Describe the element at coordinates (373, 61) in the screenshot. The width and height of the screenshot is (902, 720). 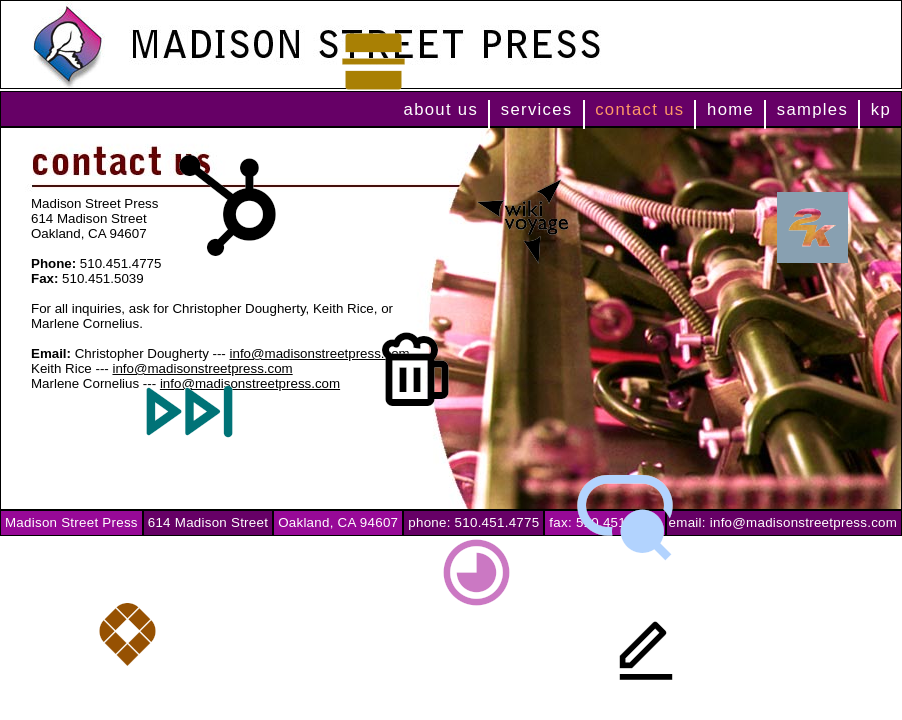
I see `scan a QR code` at that location.